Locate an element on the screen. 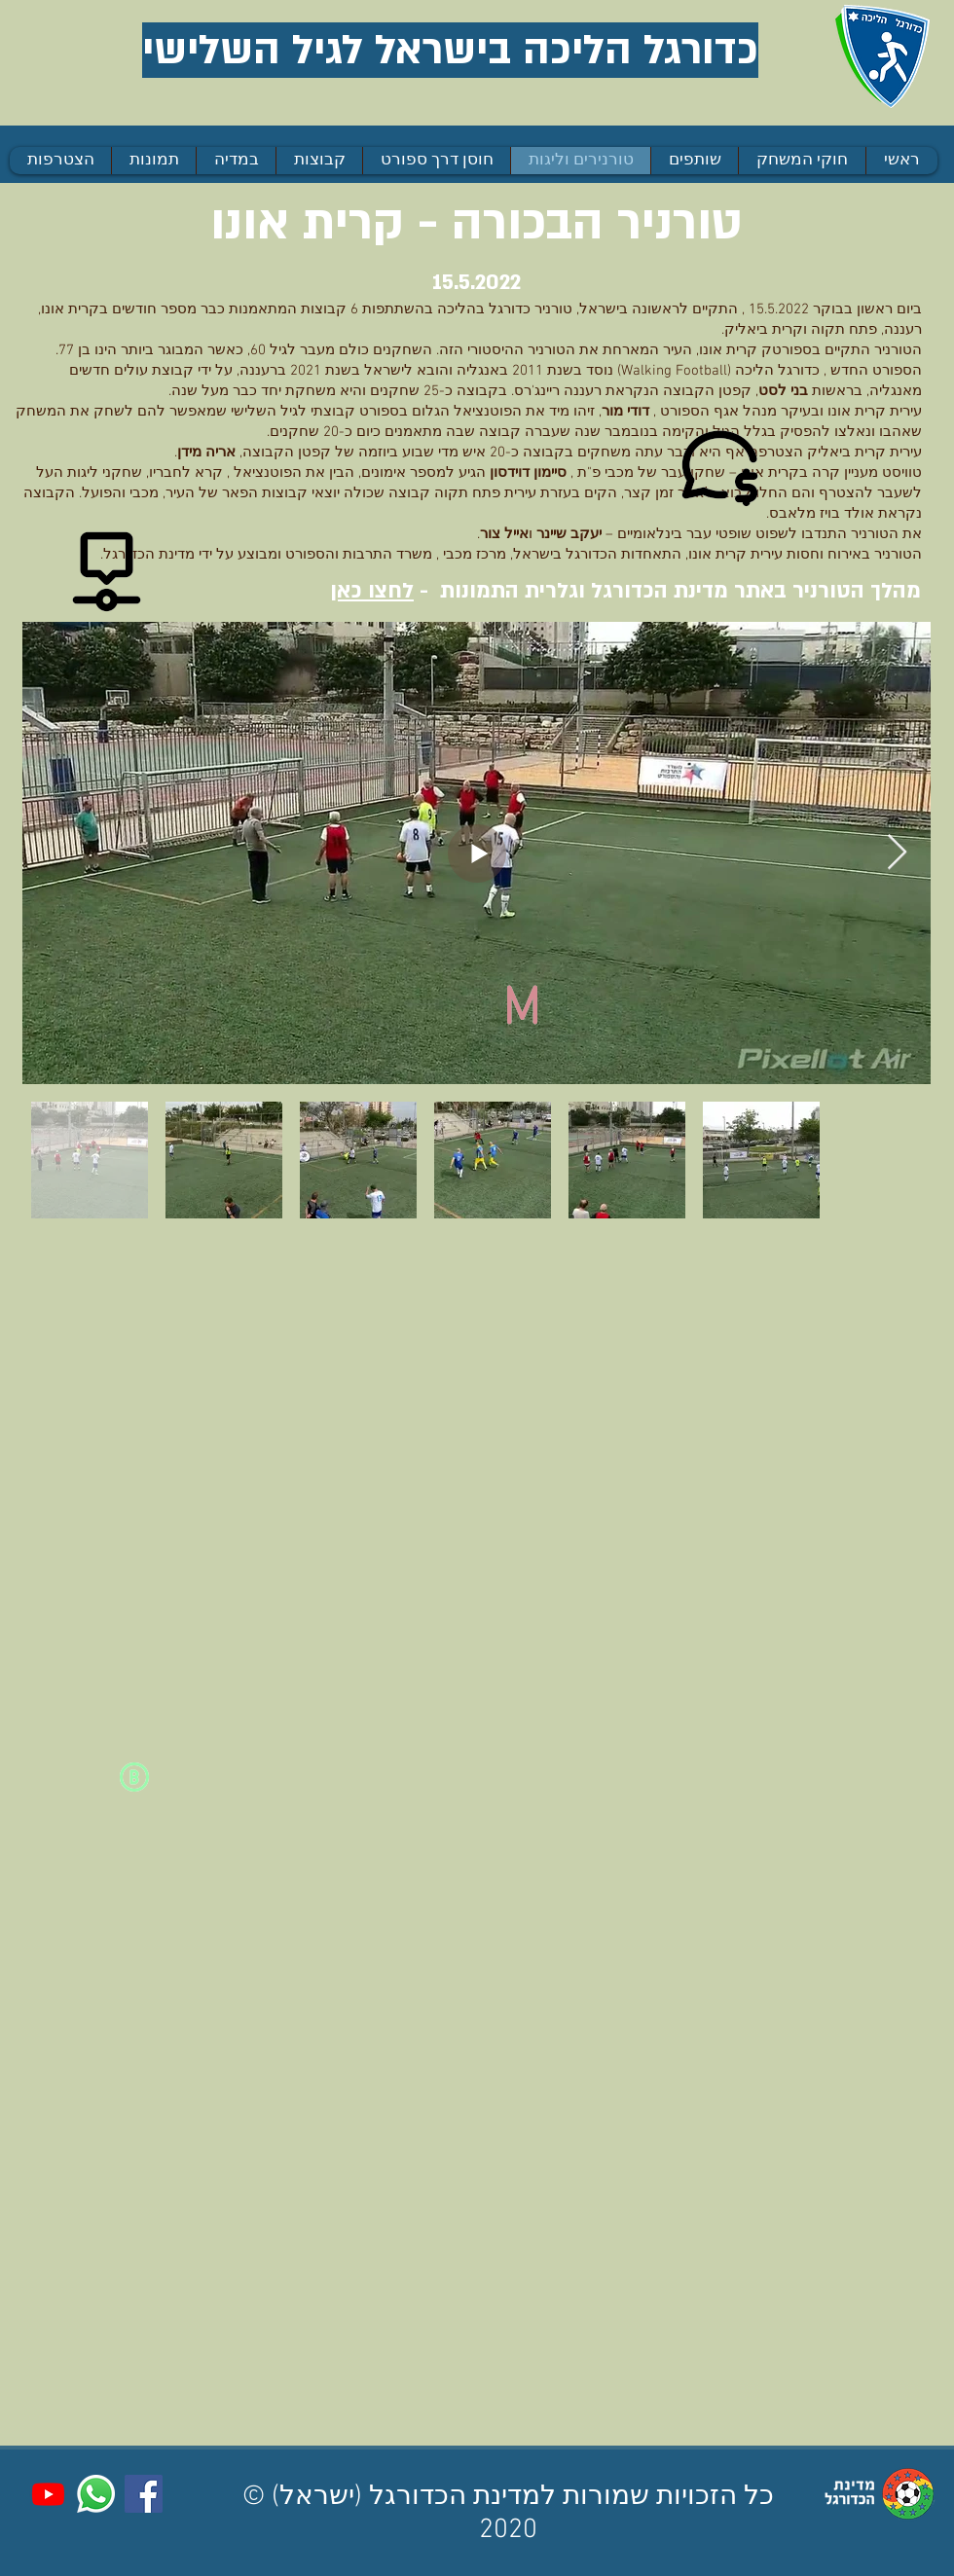 This screenshot has width=954, height=2576. view event details on timeline is located at coordinates (106, 569).